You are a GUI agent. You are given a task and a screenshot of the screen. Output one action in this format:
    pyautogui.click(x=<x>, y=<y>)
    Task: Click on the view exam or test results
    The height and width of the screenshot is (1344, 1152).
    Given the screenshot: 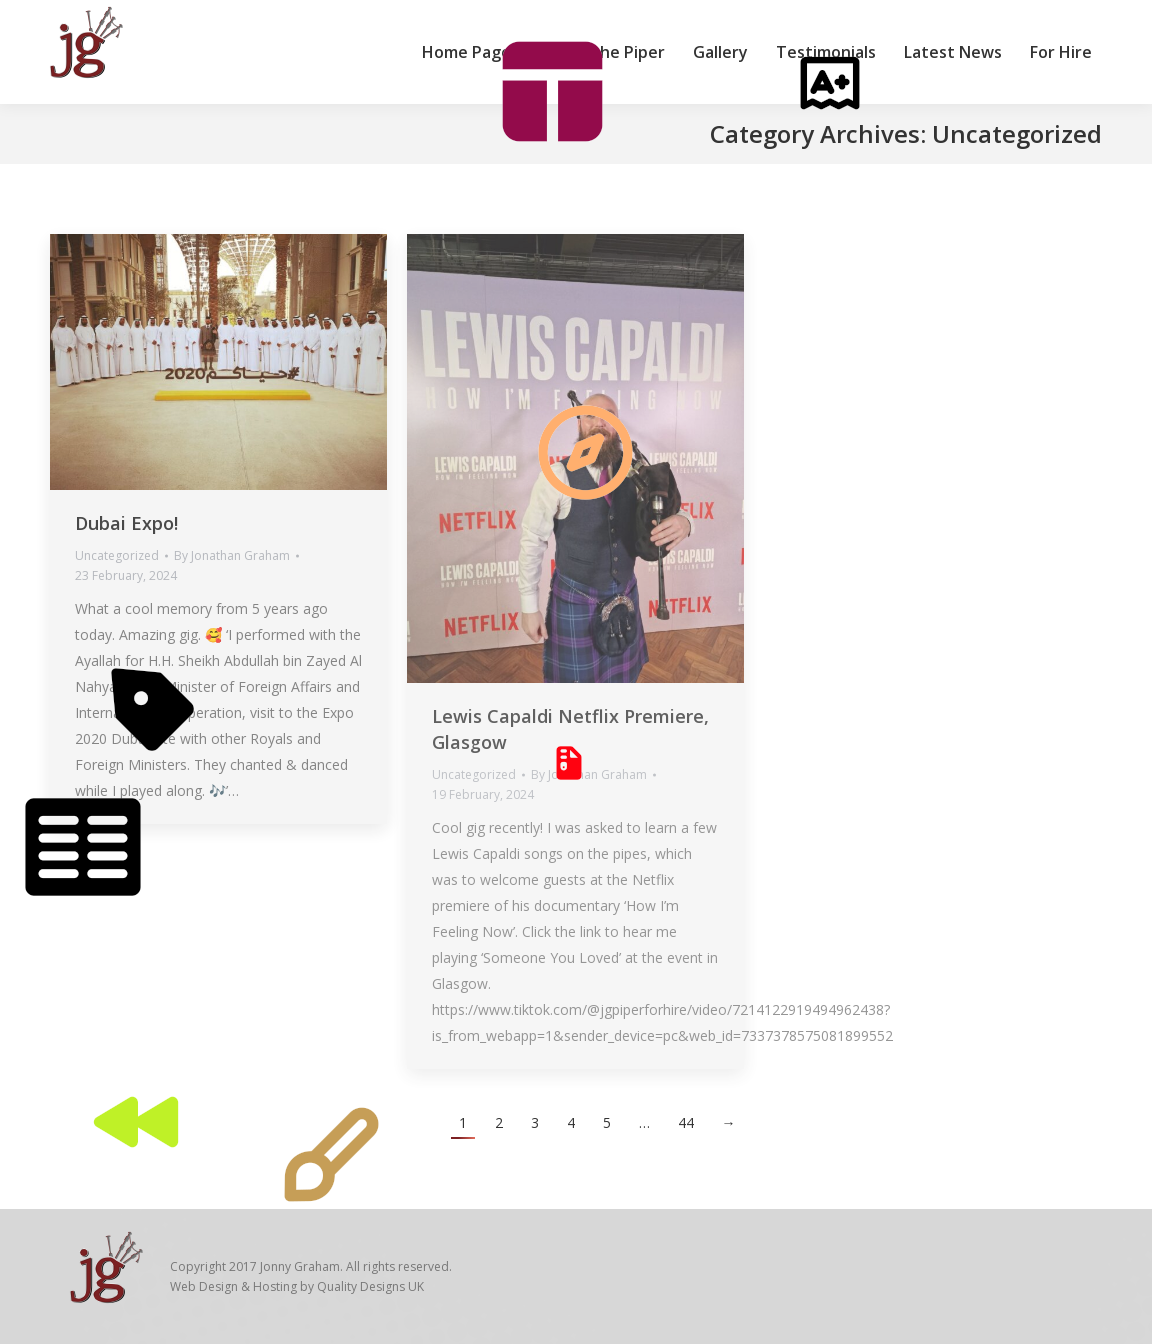 What is the action you would take?
    pyautogui.click(x=830, y=82)
    